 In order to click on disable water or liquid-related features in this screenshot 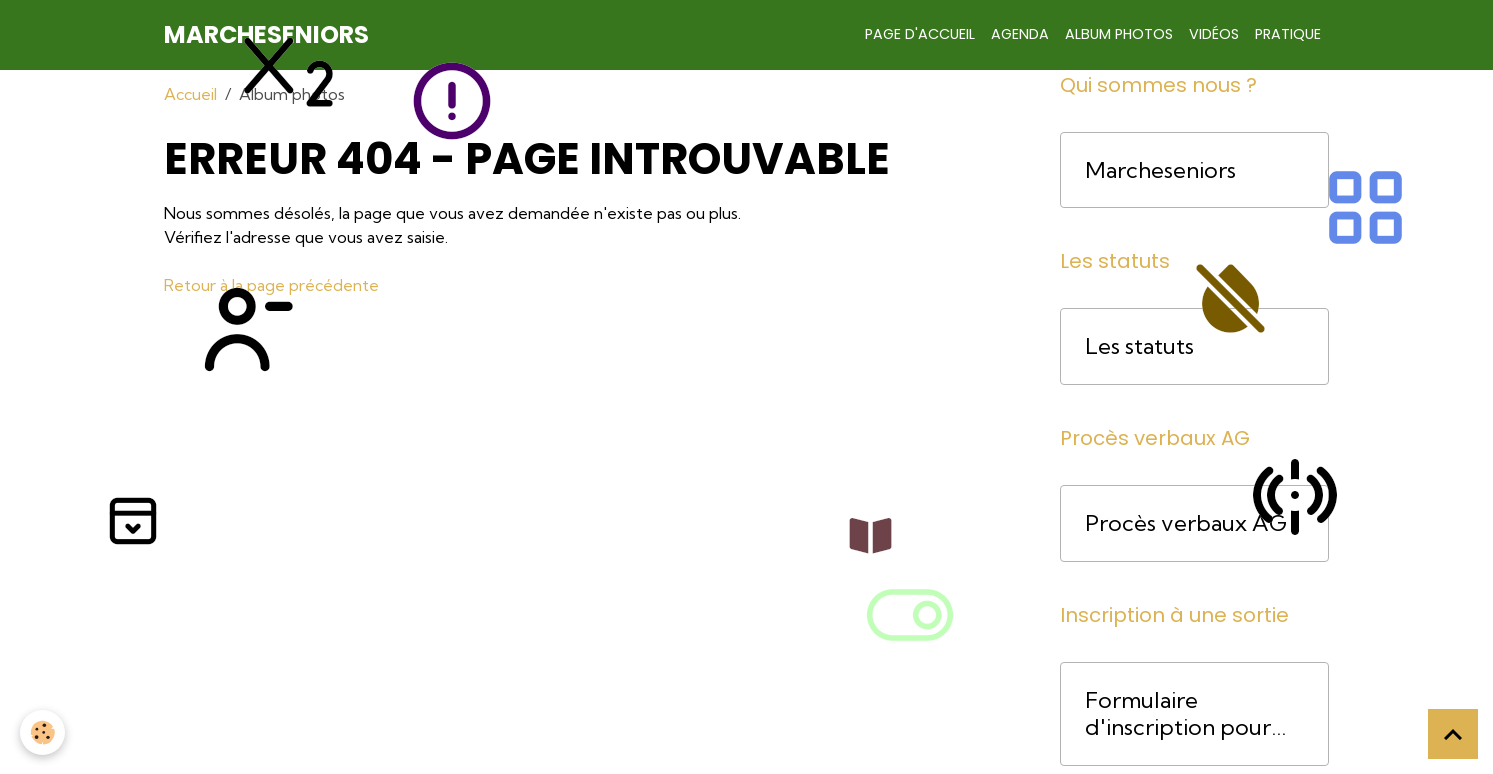, I will do `click(1230, 298)`.